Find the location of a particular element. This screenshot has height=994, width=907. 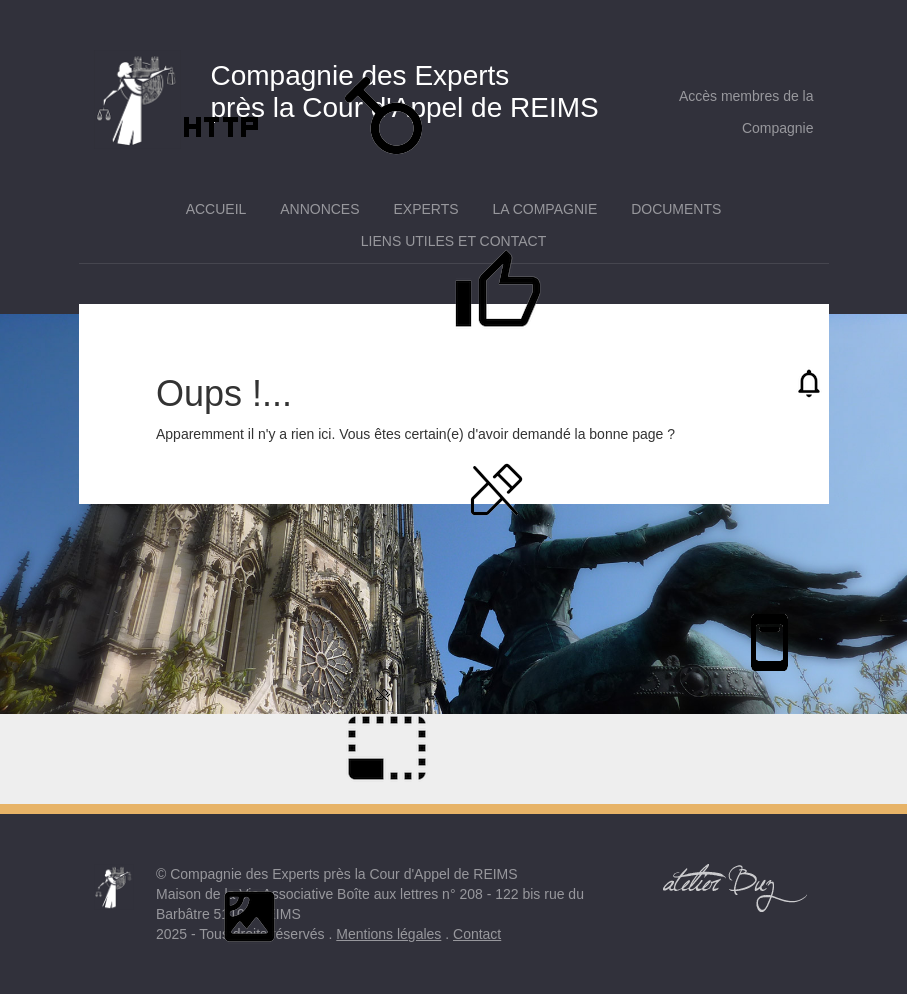

indicates travesti gender identity is located at coordinates (383, 115).